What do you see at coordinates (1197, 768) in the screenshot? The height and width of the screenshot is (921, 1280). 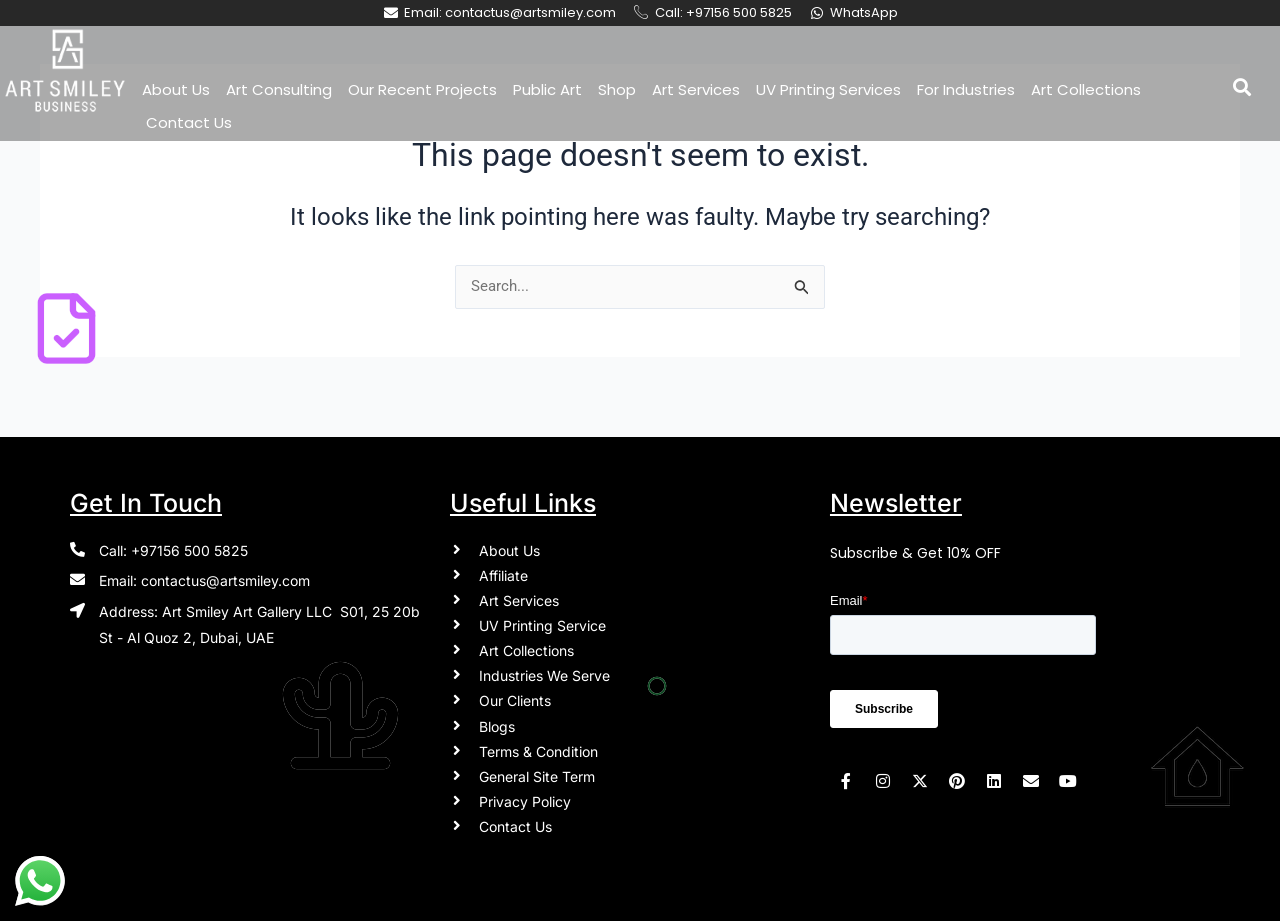 I see `indicates water damage or flooding in a home` at bounding box center [1197, 768].